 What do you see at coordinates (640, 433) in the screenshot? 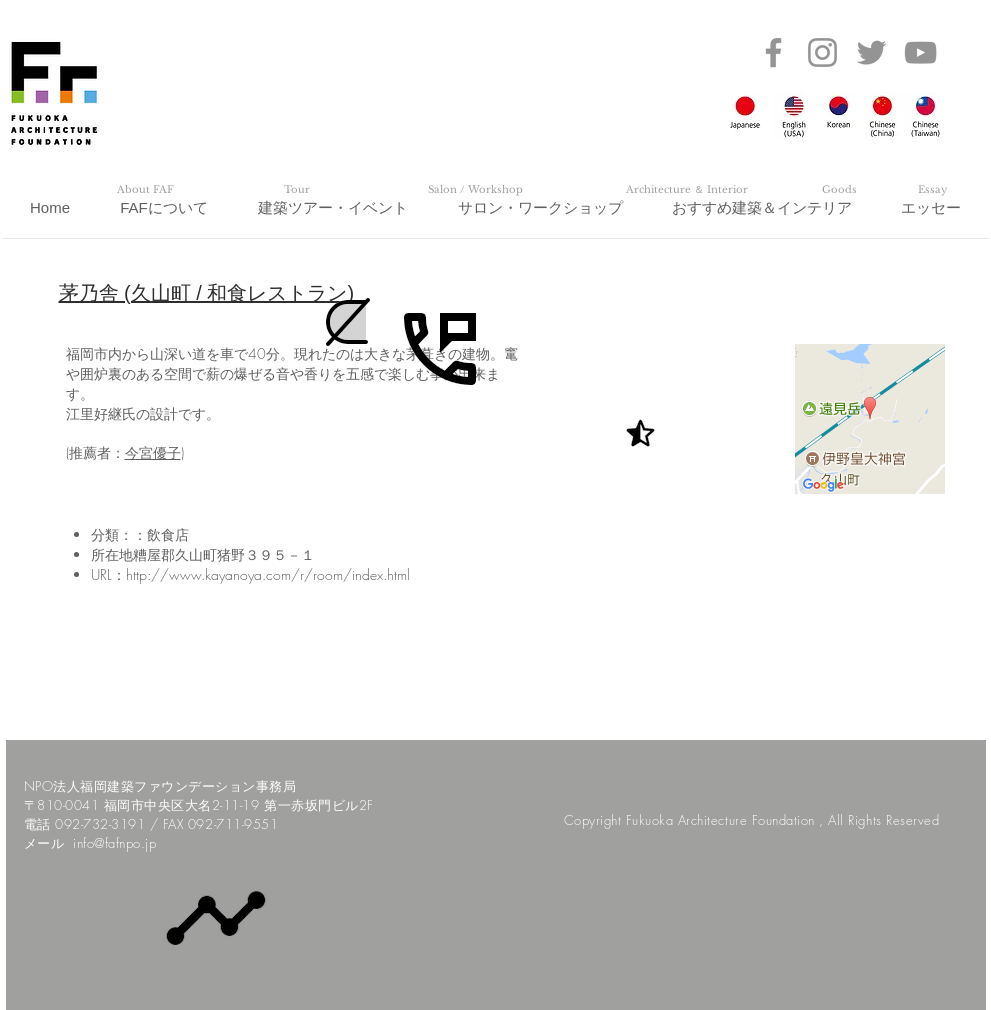
I see `indicates a partial or half-star rating` at bounding box center [640, 433].